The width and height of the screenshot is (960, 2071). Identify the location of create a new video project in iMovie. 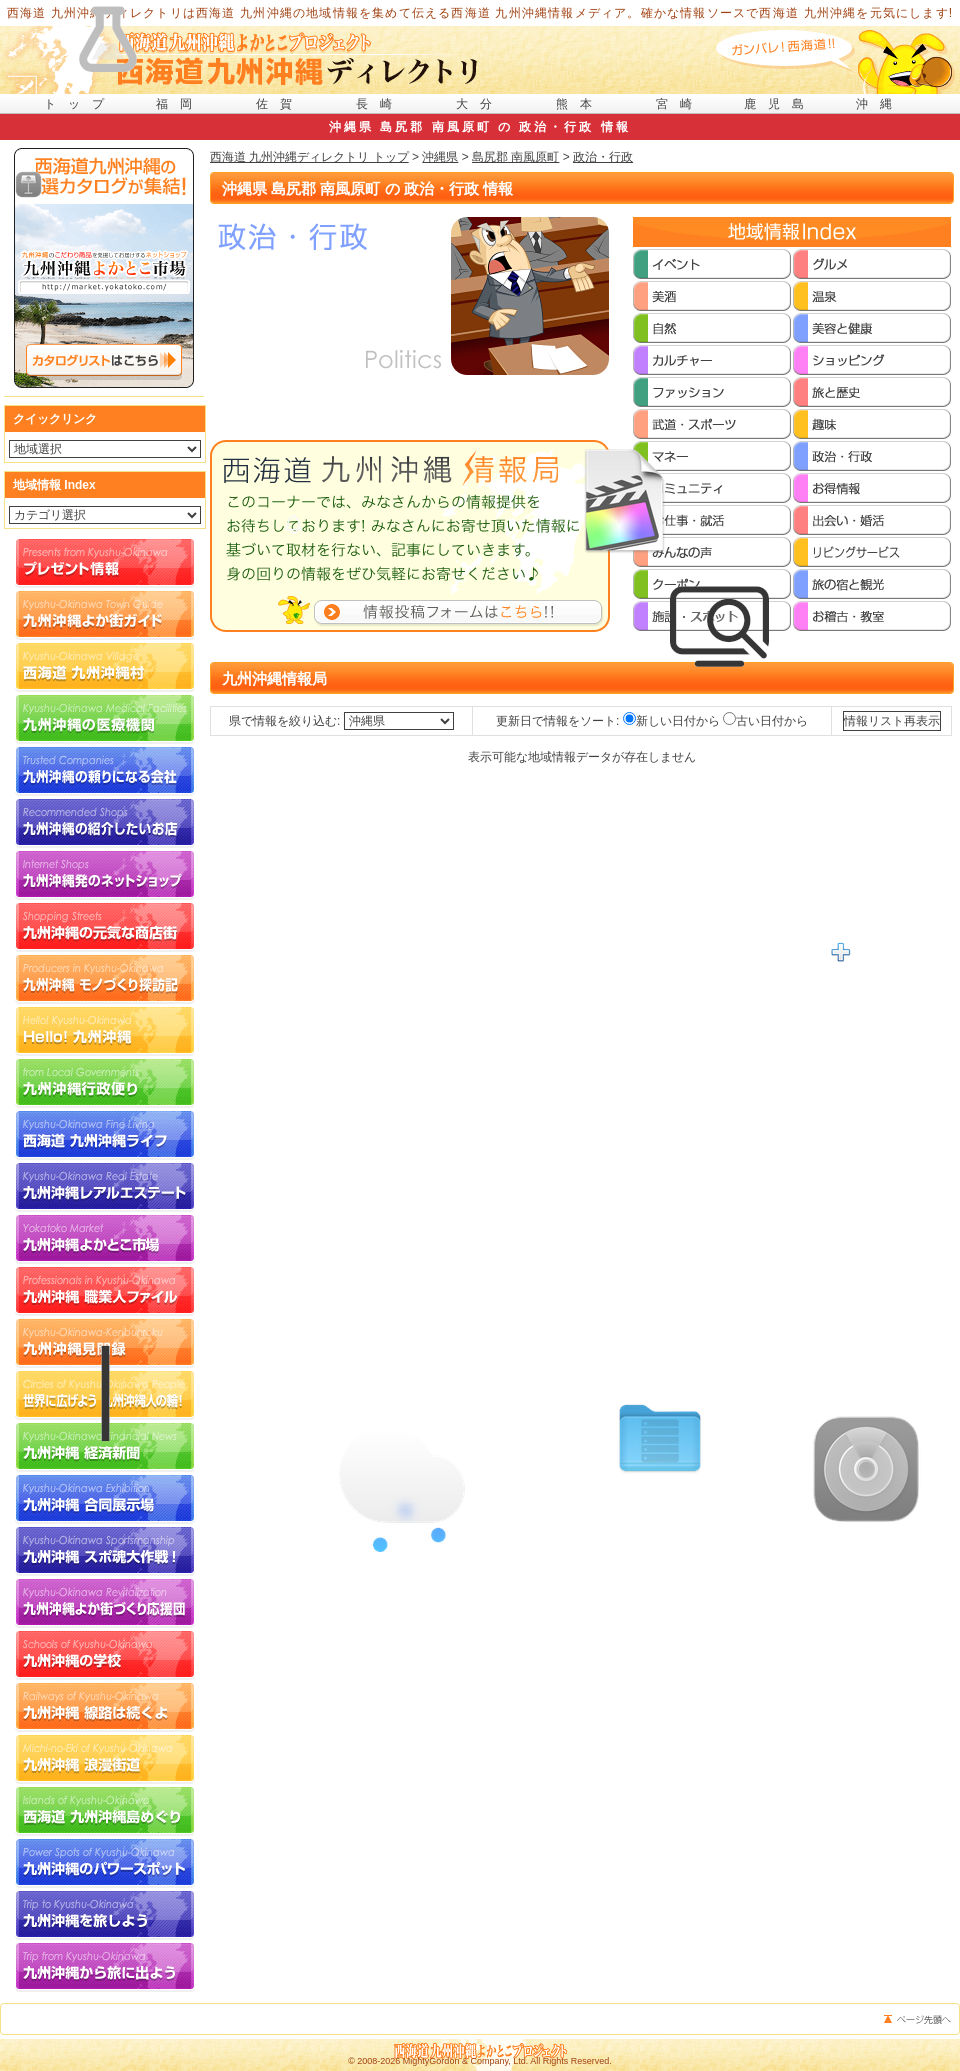
(624, 502).